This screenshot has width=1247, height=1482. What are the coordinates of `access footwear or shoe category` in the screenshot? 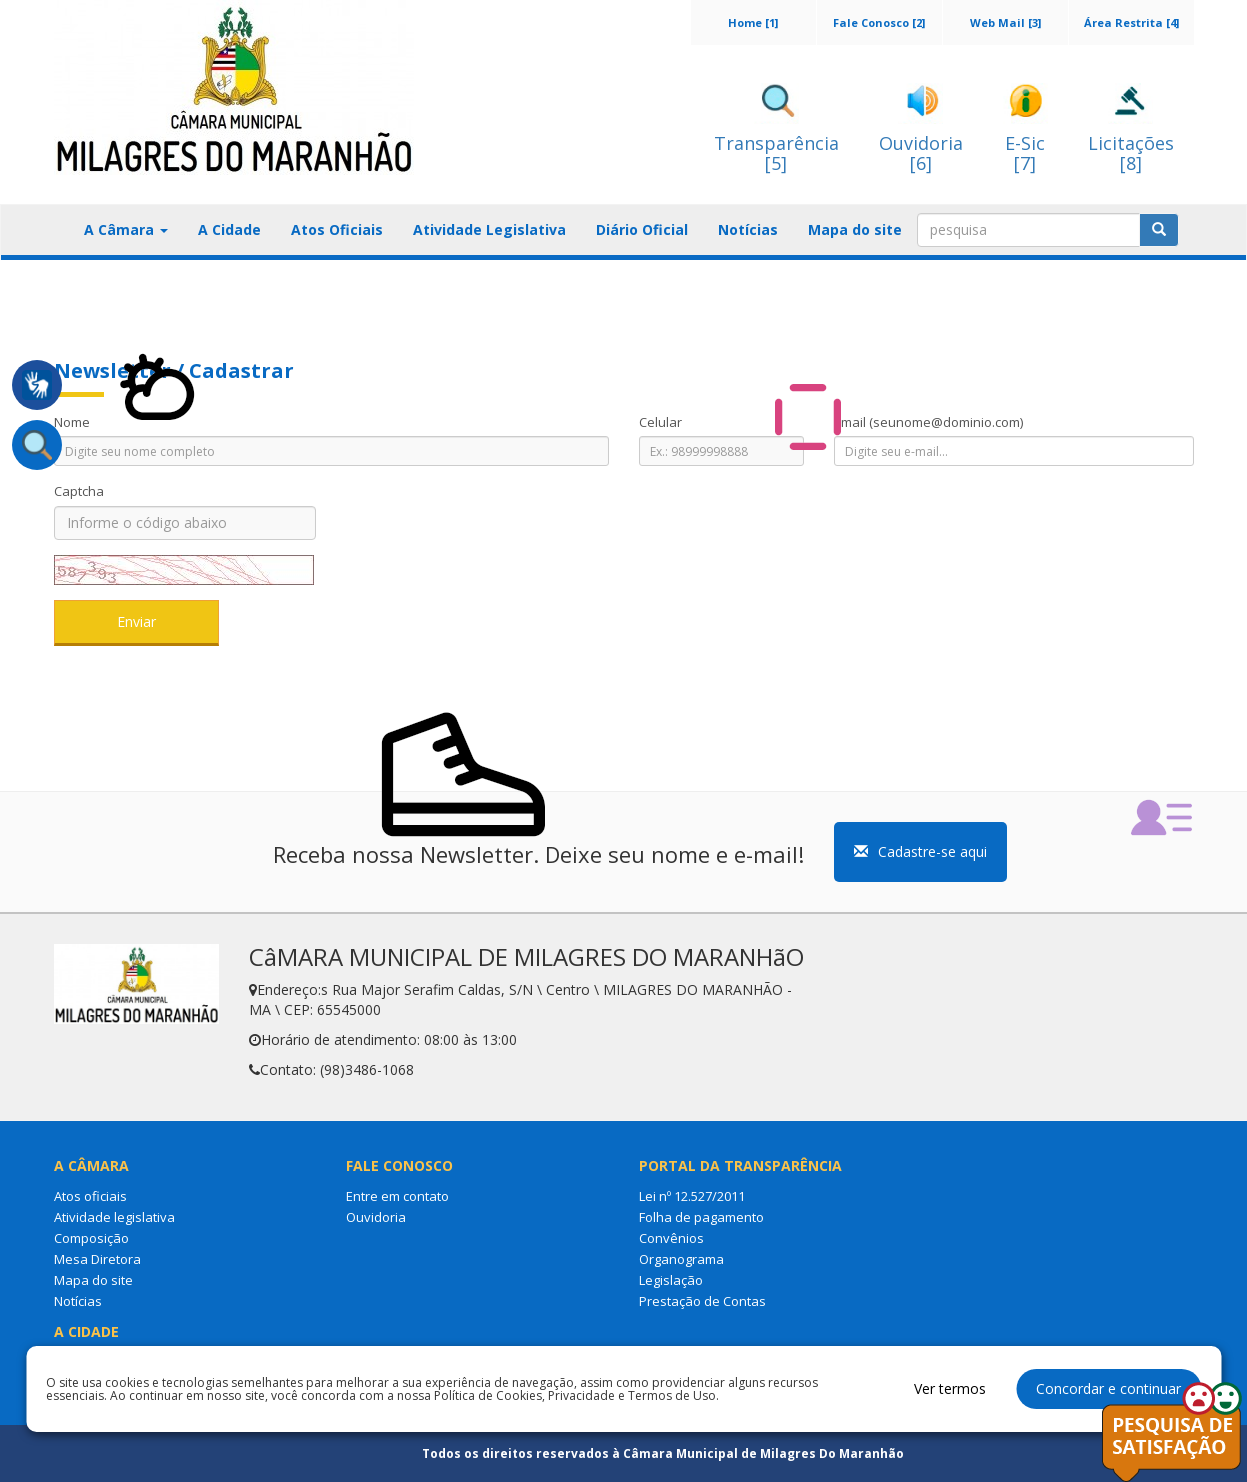 It's located at (455, 780).